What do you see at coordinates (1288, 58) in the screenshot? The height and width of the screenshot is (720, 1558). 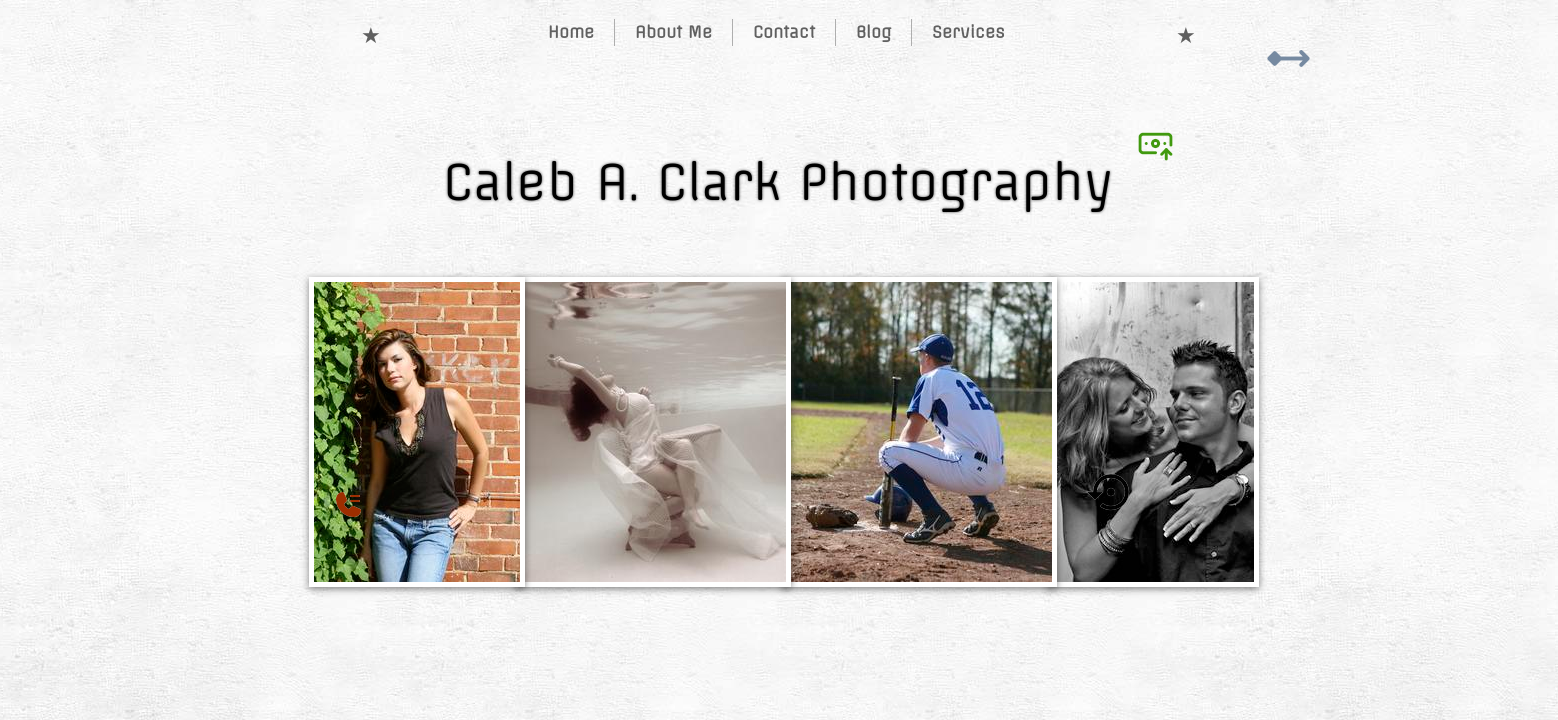 I see `navigate to next step or section` at bounding box center [1288, 58].